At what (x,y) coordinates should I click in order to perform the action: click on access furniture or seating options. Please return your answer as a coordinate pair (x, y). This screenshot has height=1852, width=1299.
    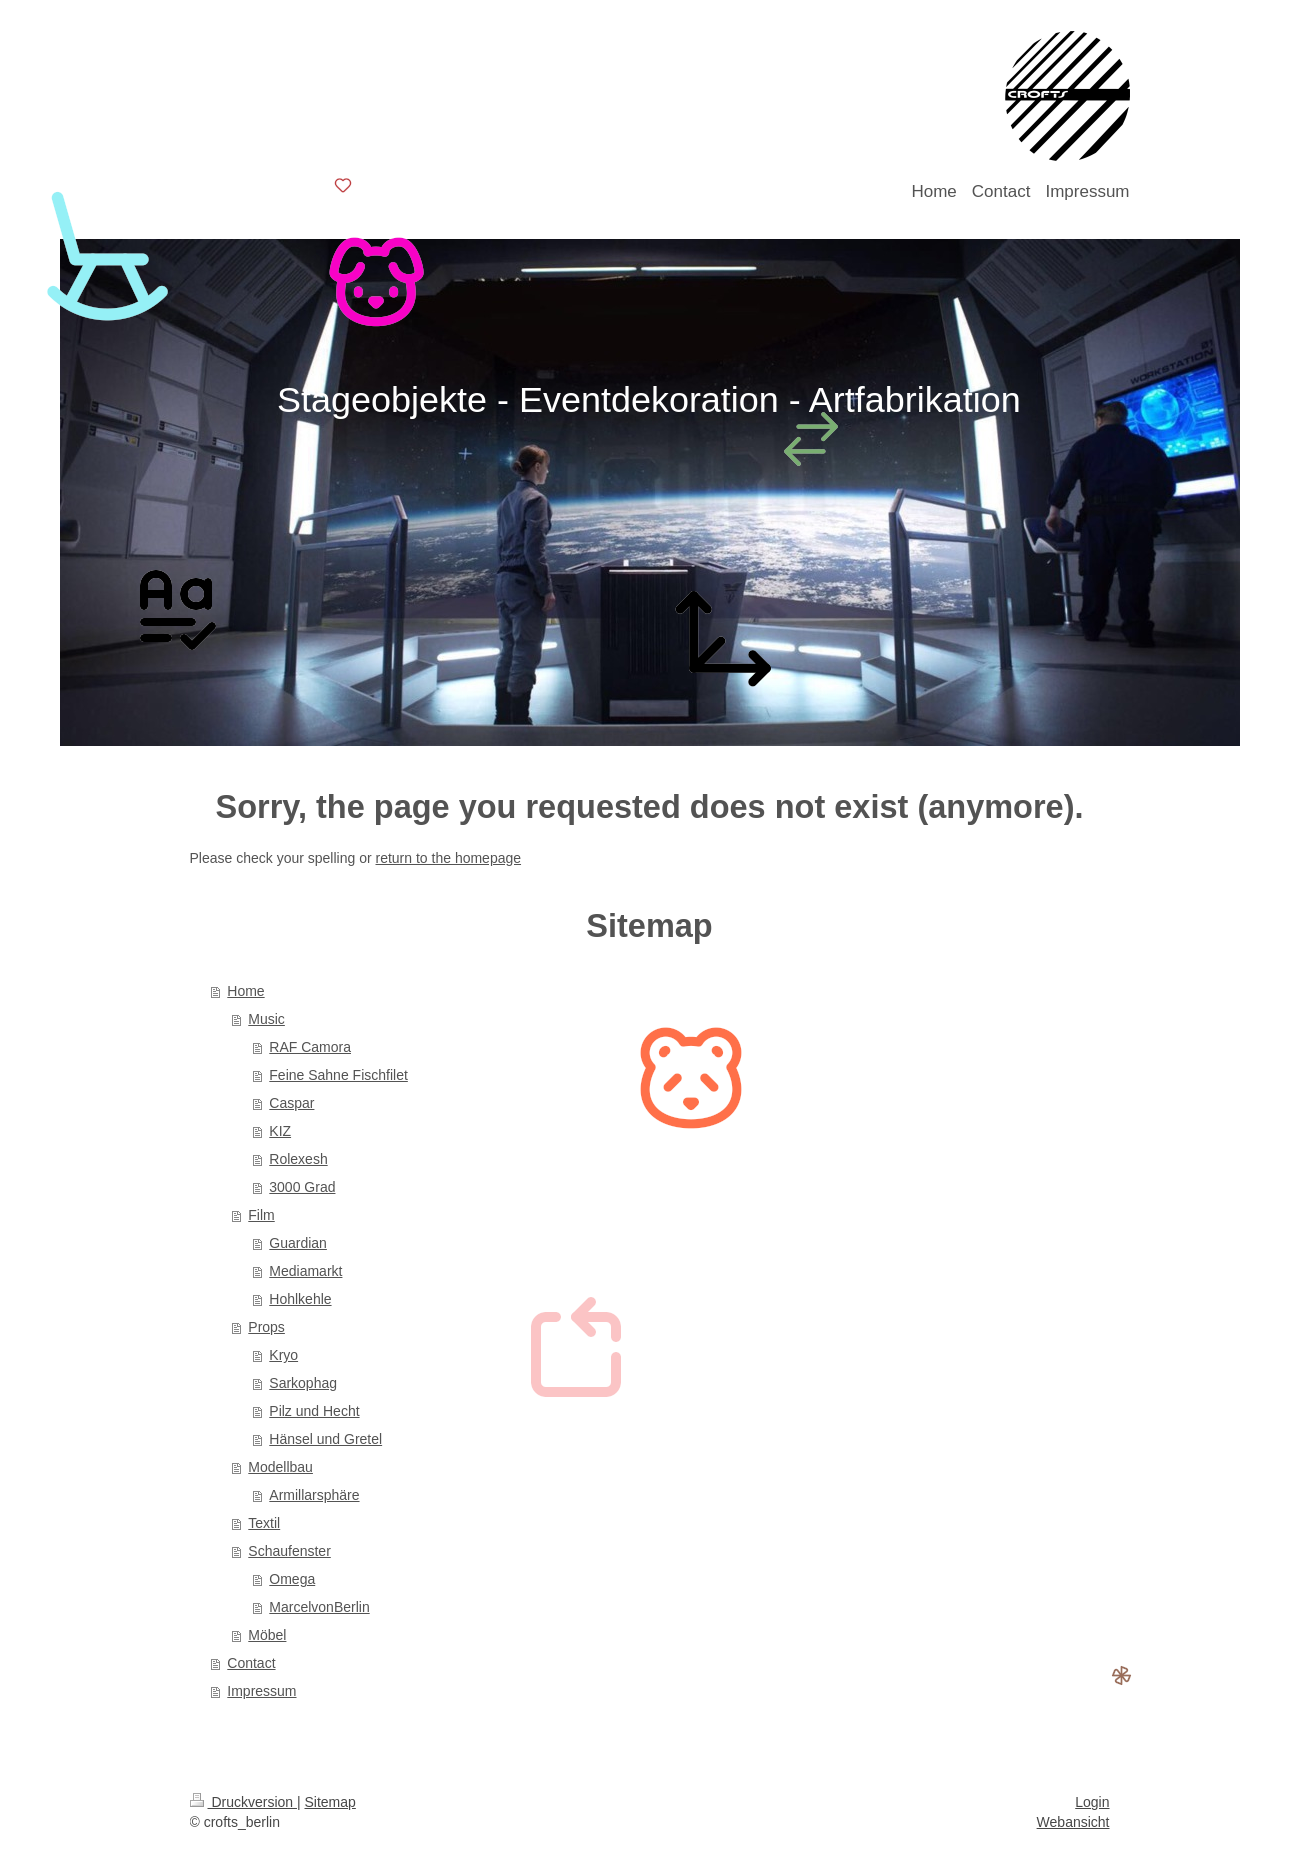
    Looking at the image, I should click on (107, 256).